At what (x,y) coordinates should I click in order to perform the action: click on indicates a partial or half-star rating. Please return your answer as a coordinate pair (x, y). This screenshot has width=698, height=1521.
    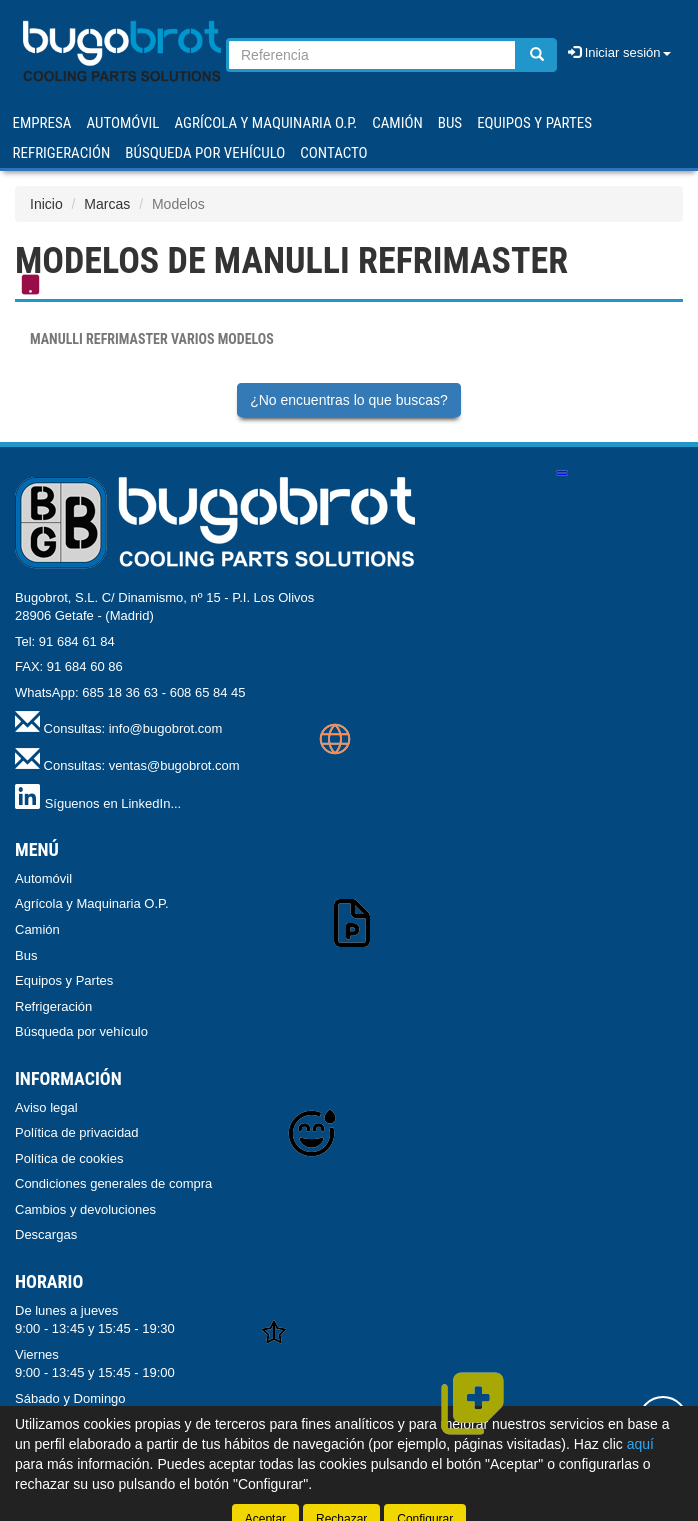
    Looking at the image, I should click on (274, 1333).